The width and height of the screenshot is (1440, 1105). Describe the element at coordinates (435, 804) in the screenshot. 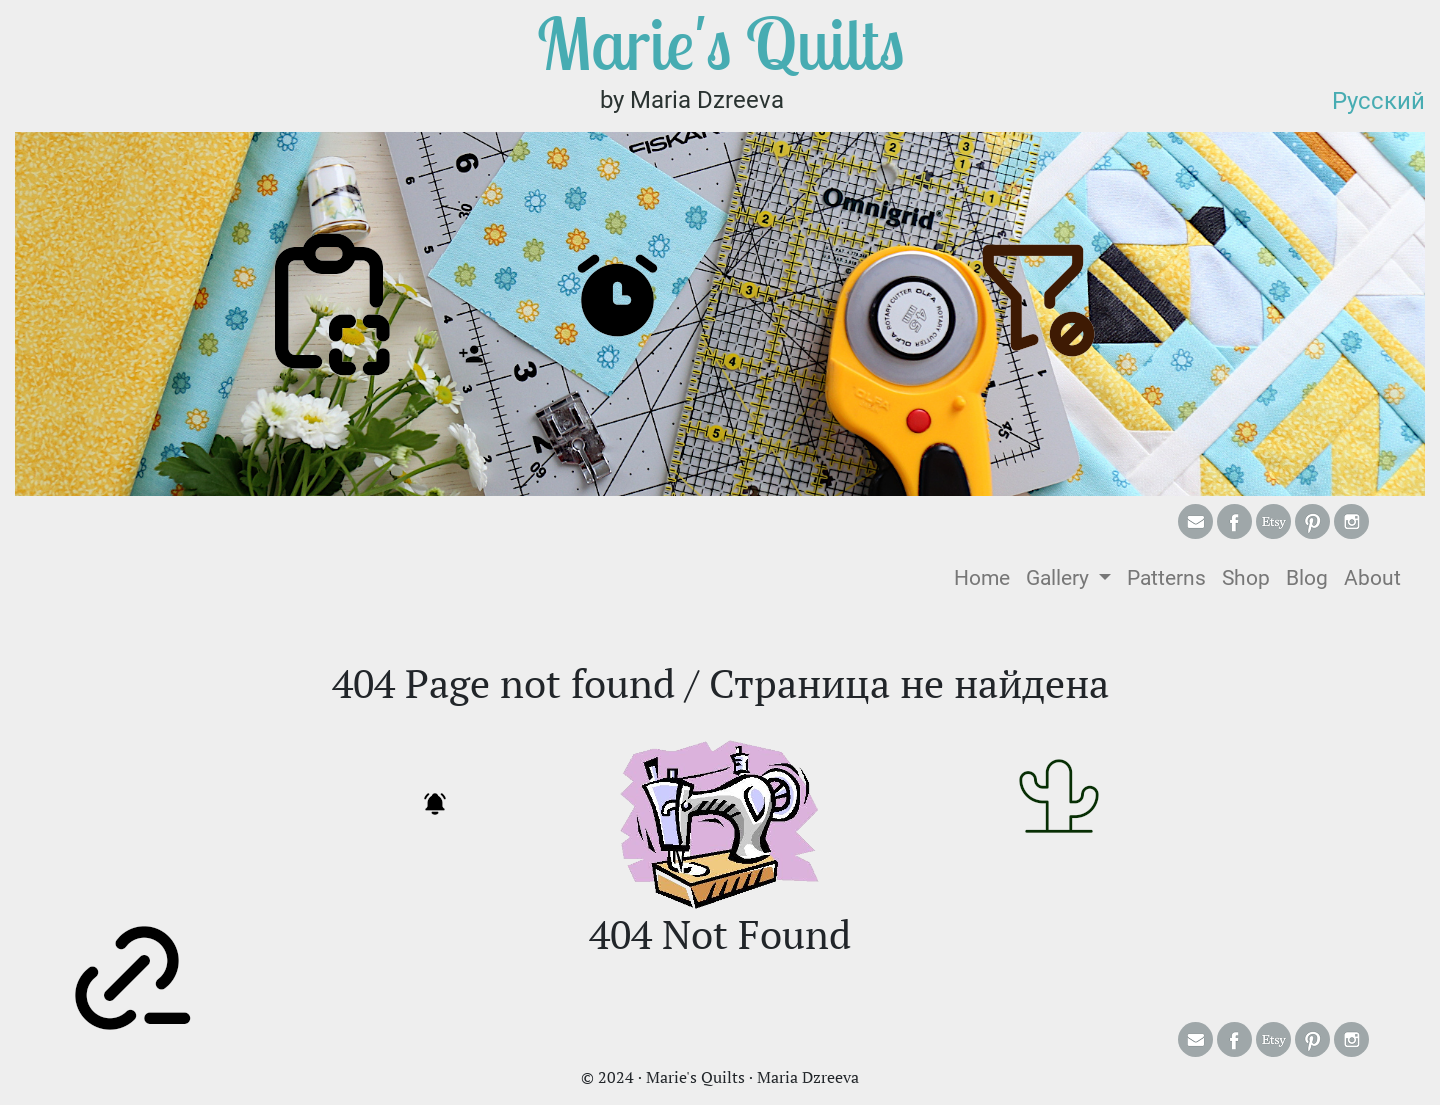

I see `indicates new notifications are available` at that location.